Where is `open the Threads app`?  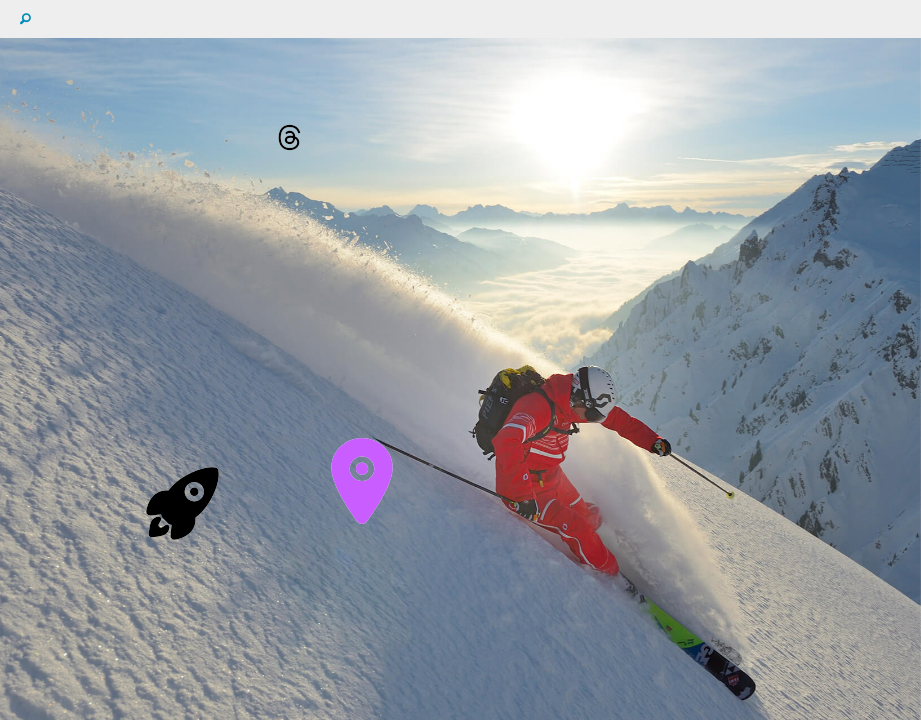
open the Threads app is located at coordinates (289, 137).